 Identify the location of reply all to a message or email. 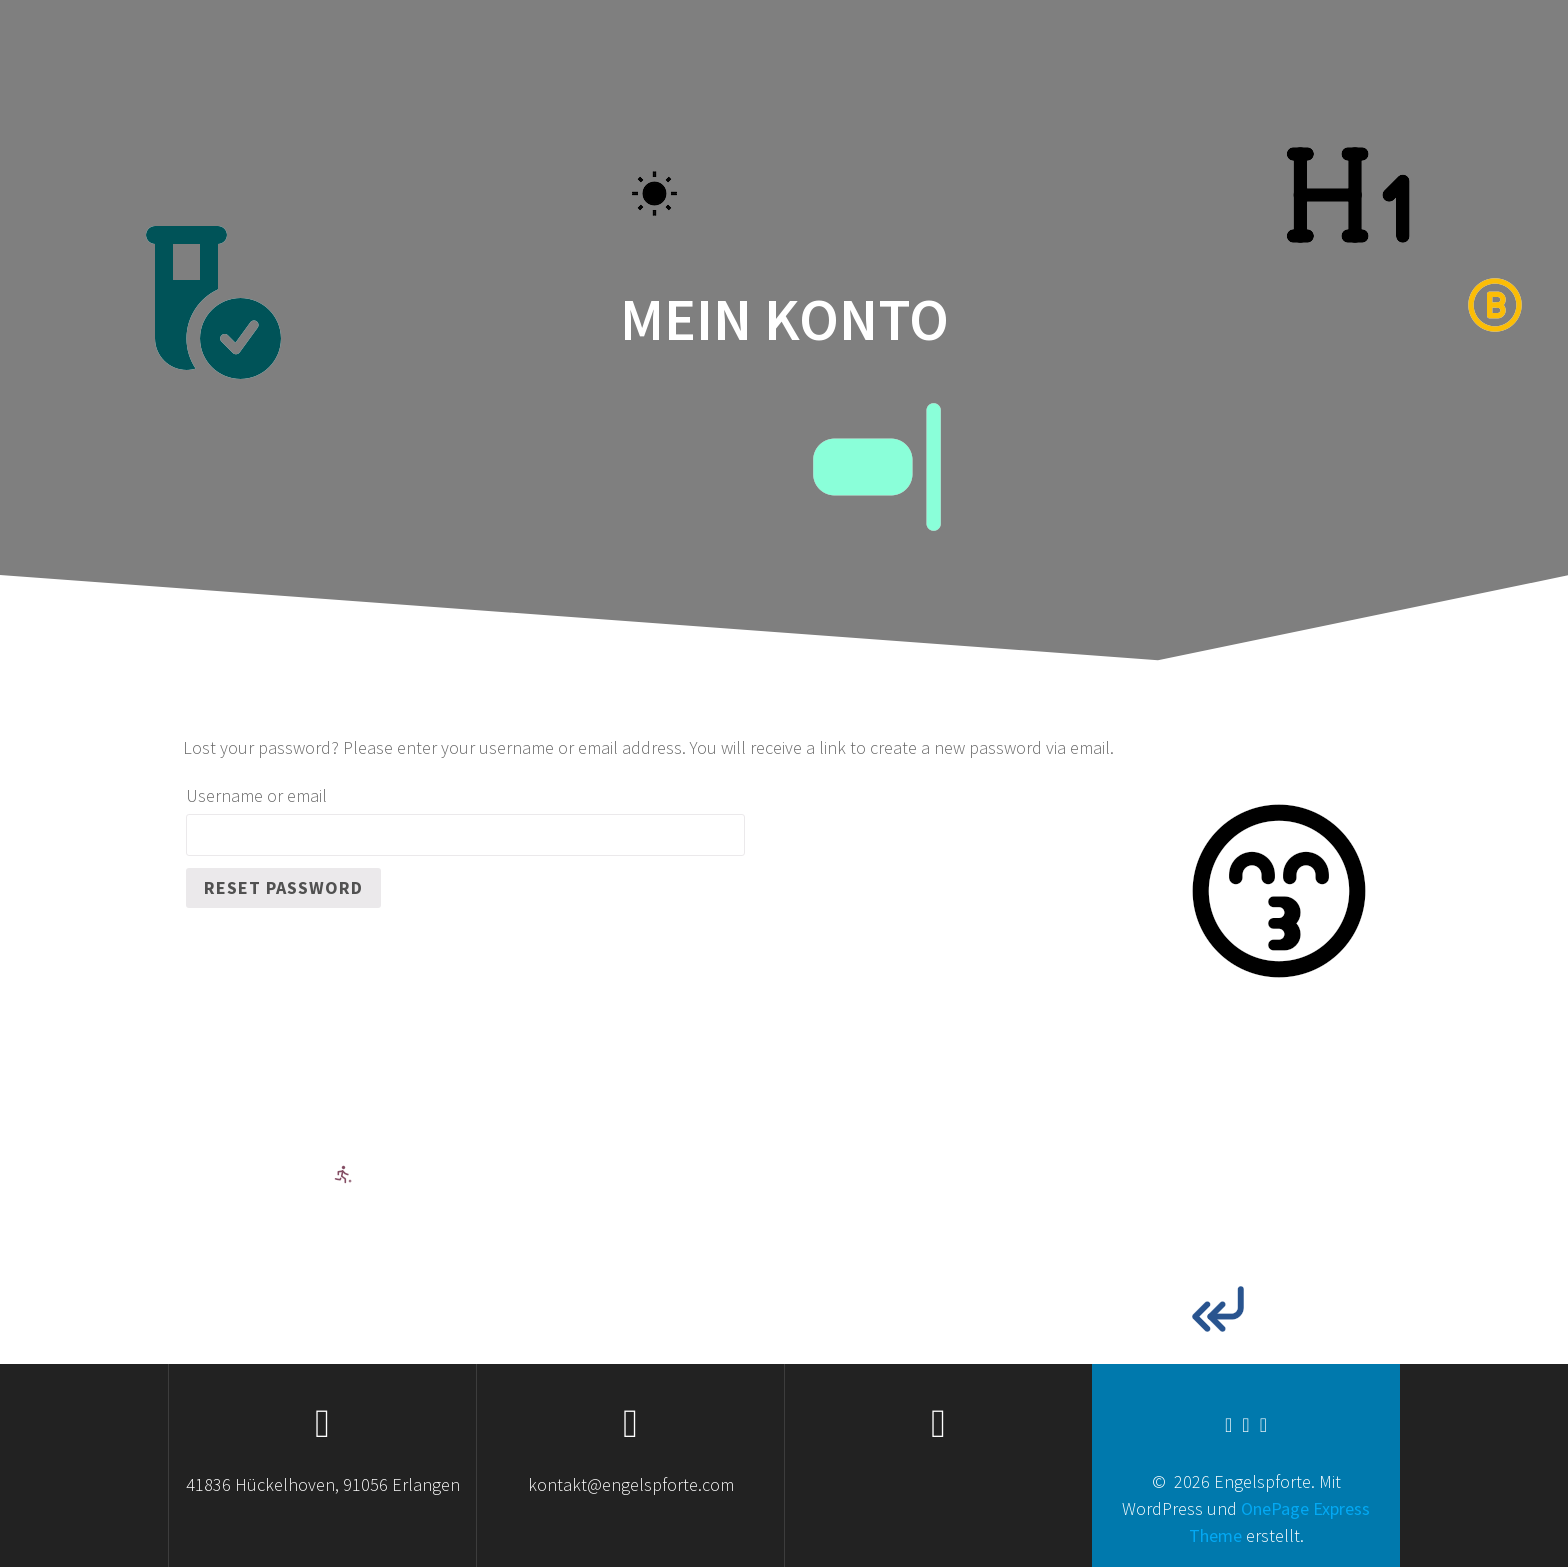
(1219, 1310).